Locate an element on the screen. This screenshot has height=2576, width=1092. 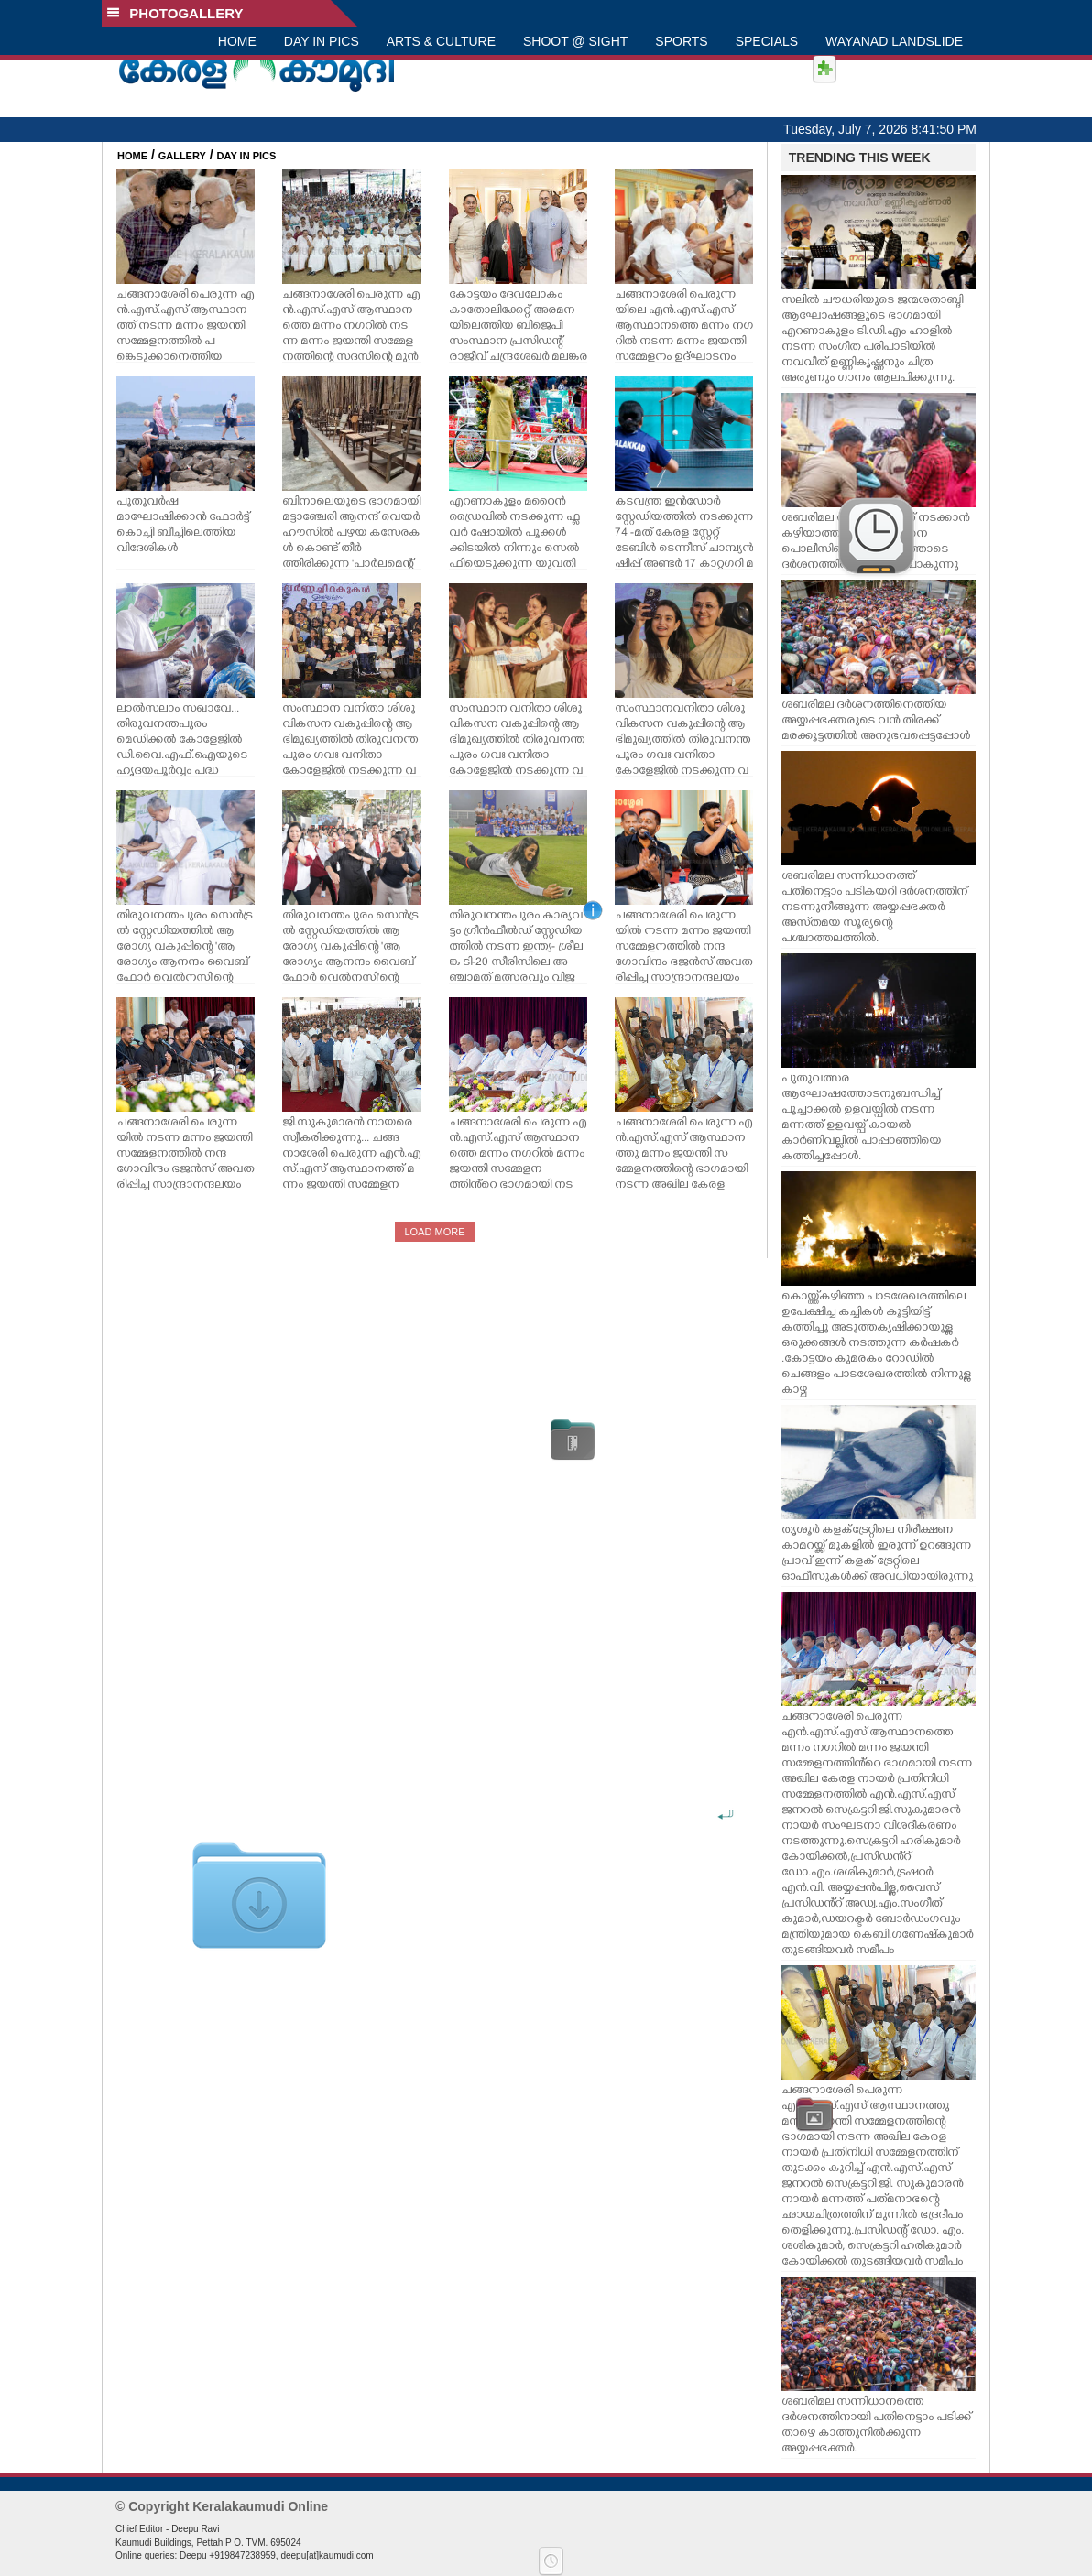
reply to all recipients of an email is located at coordinates (725, 1814).